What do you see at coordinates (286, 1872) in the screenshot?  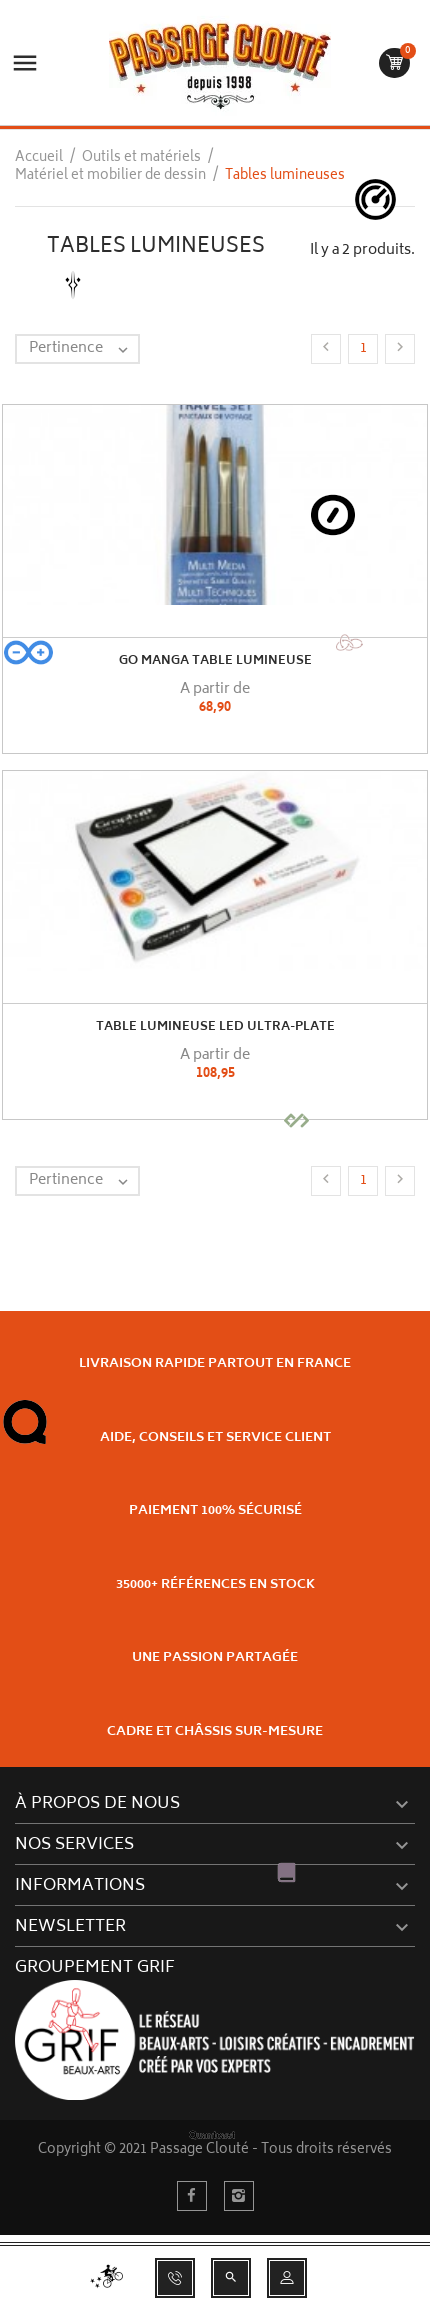 I see `open a book or reading app` at bounding box center [286, 1872].